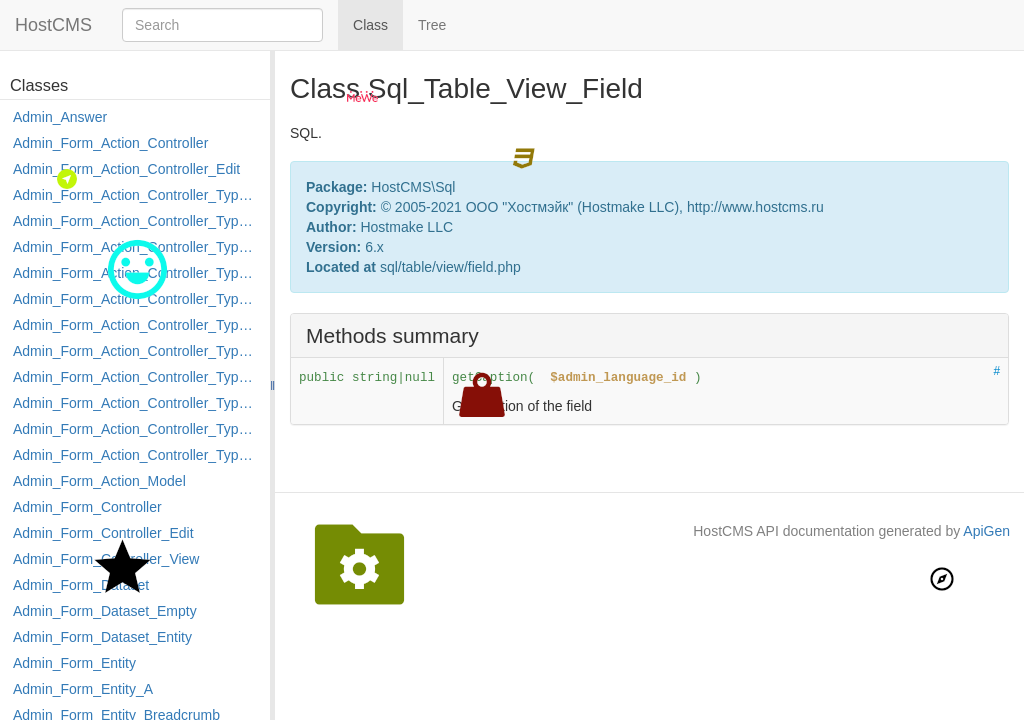 This screenshot has height=720, width=1024. I want to click on css3 logo, so click(524, 158).